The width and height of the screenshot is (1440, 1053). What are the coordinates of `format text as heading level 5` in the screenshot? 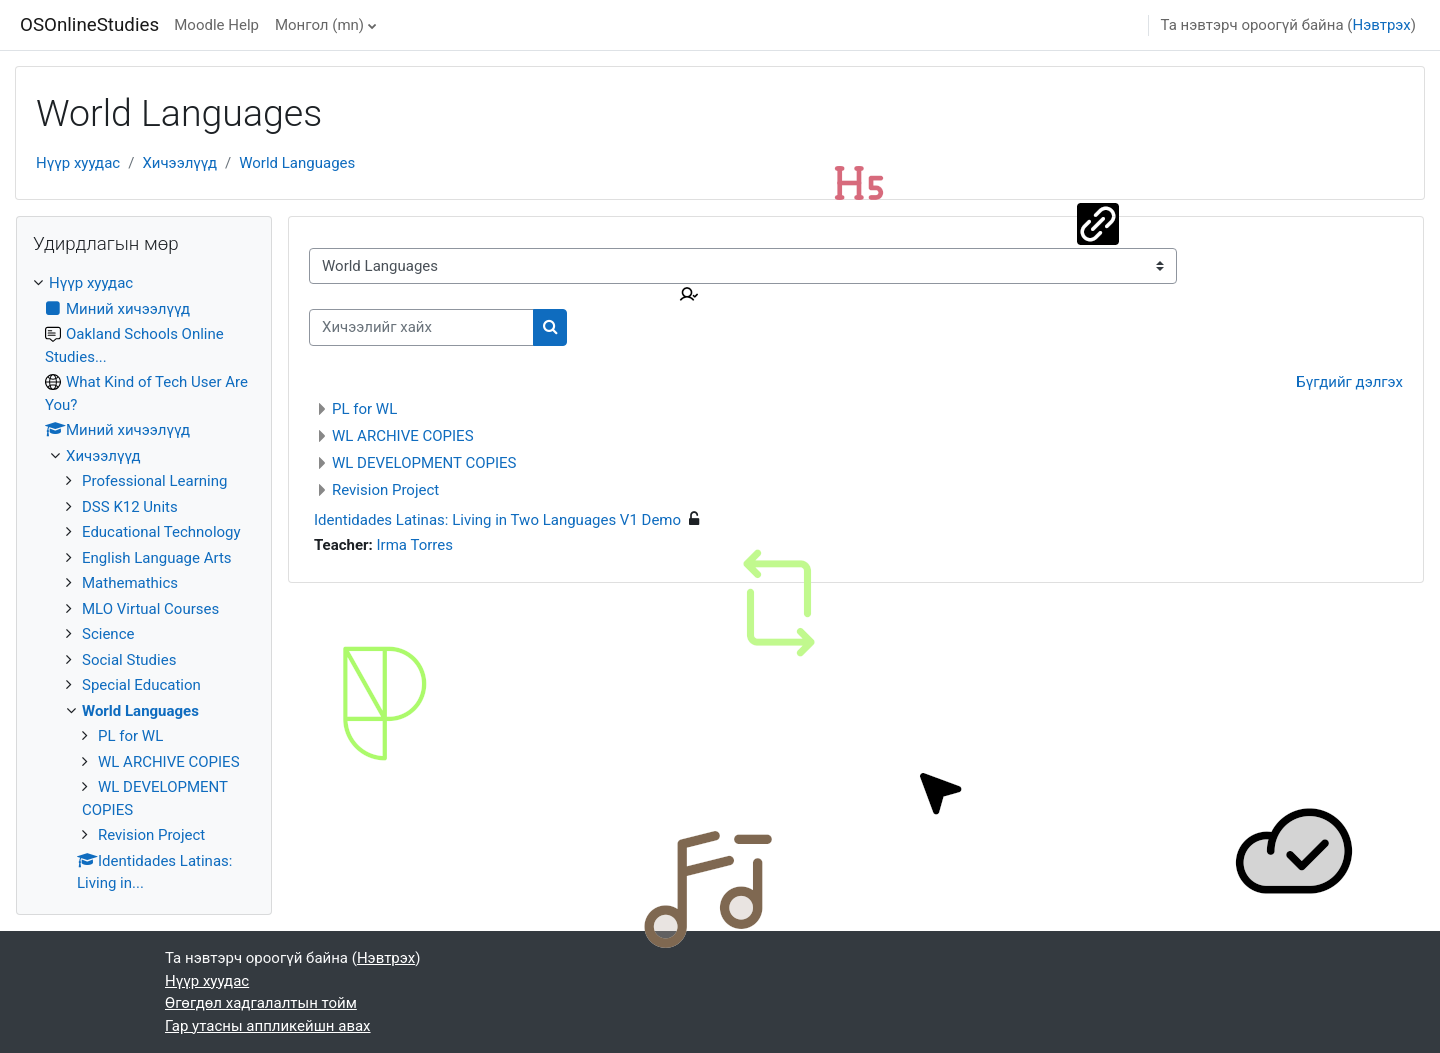 It's located at (859, 183).